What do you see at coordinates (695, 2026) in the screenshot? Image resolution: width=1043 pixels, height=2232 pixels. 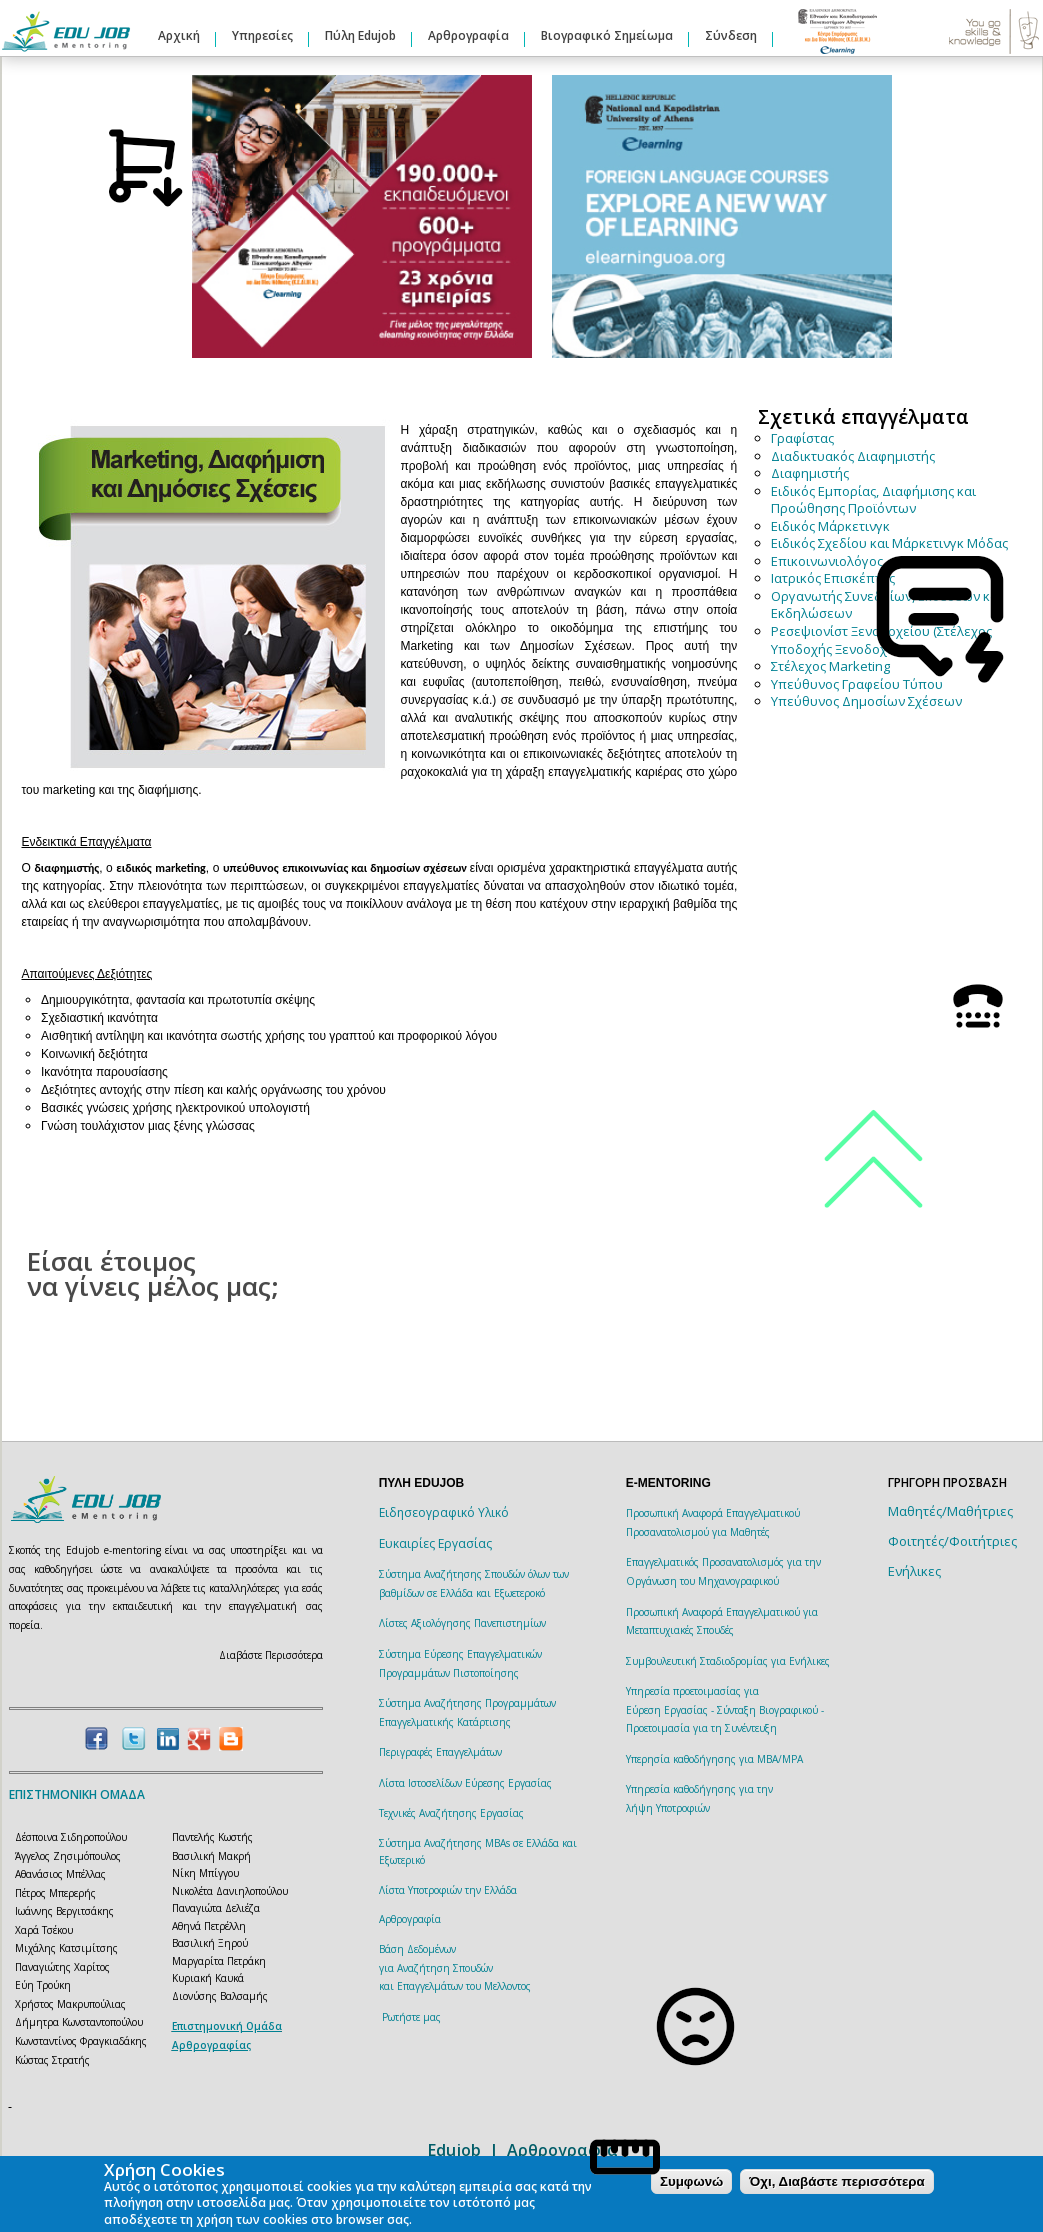 I see `select angry reaction or emoji` at bounding box center [695, 2026].